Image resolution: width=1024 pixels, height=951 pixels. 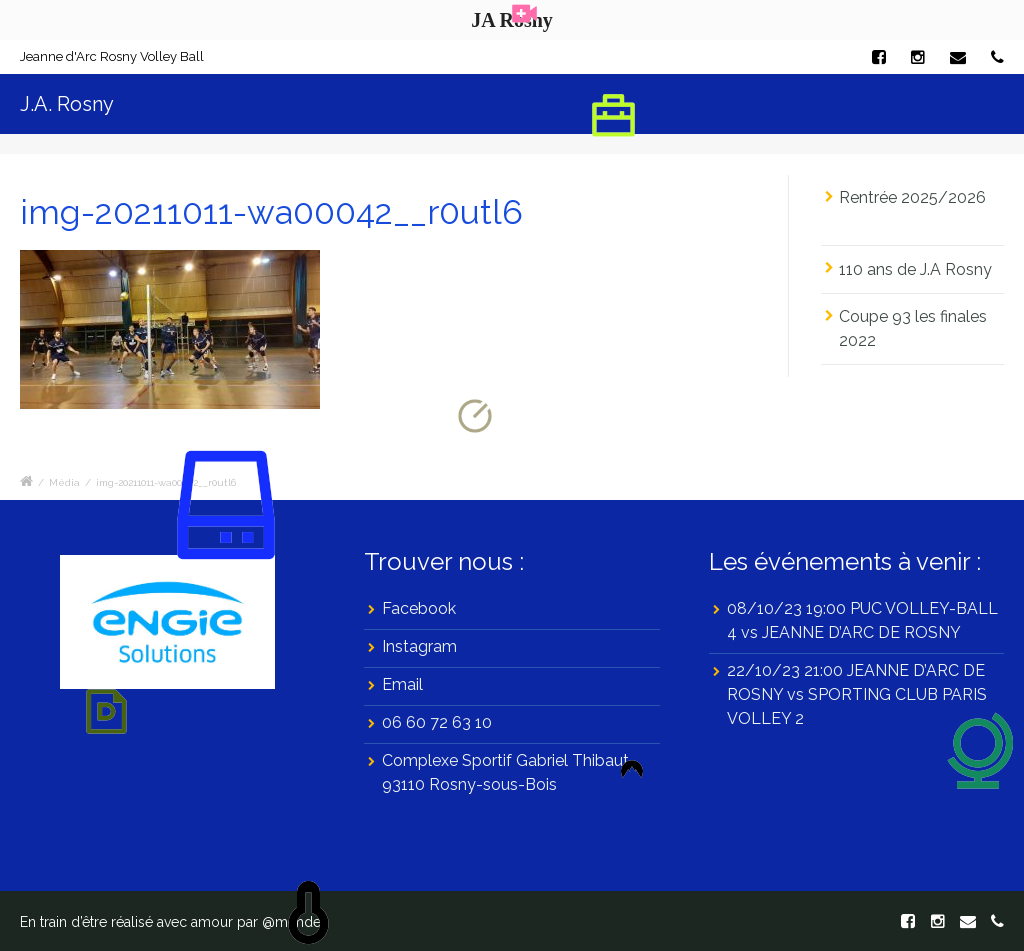 I want to click on access work or business documents, so click(x=613, y=117).